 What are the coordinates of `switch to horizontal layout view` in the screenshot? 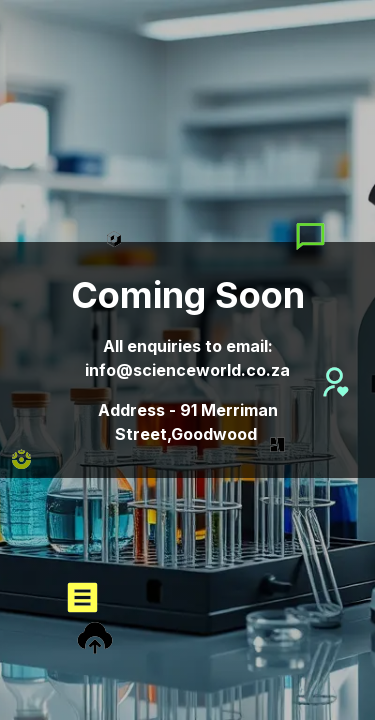 It's located at (82, 597).